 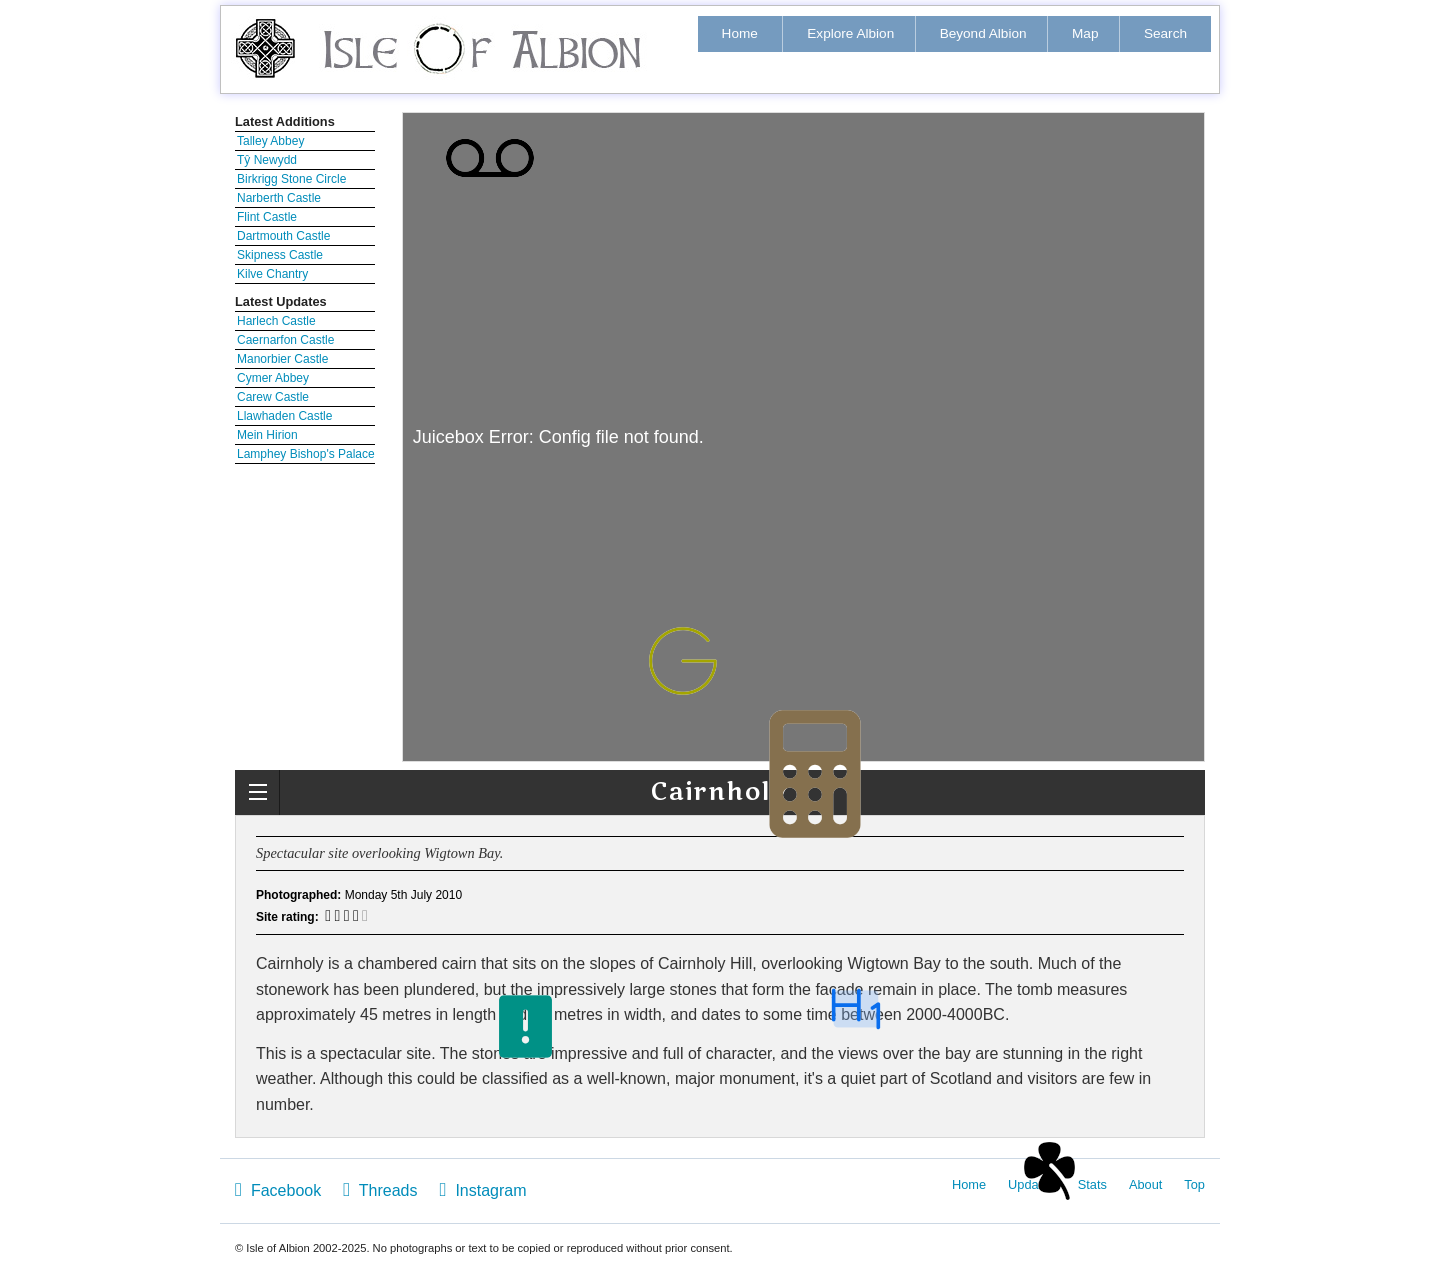 What do you see at coordinates (855, 1008) in the screenshot?
I see `format text as heading level 1` at bounding box center [855, 1008].